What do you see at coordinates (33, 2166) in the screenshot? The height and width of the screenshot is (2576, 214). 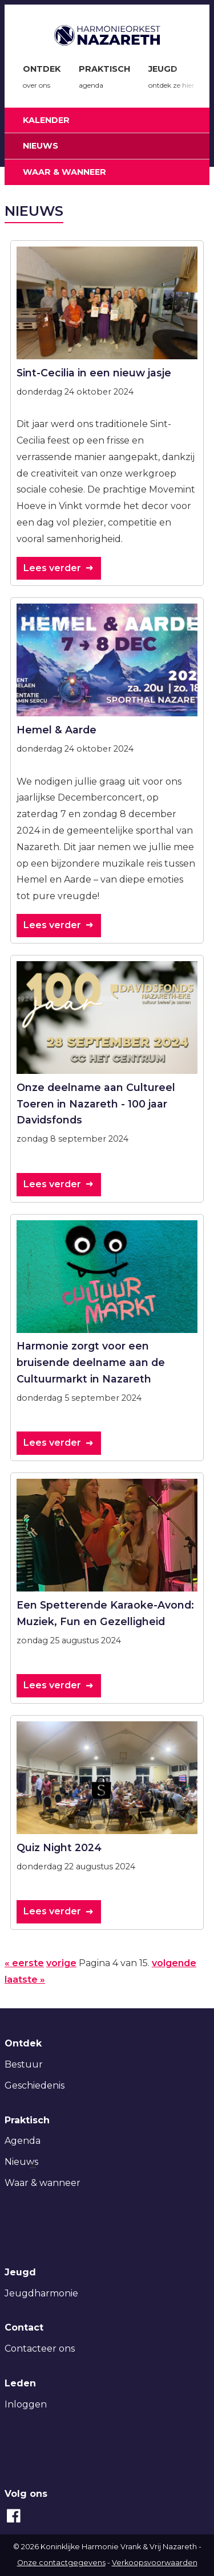 I see `skip to bottom of page or list` at bounding box center [33, 2166].